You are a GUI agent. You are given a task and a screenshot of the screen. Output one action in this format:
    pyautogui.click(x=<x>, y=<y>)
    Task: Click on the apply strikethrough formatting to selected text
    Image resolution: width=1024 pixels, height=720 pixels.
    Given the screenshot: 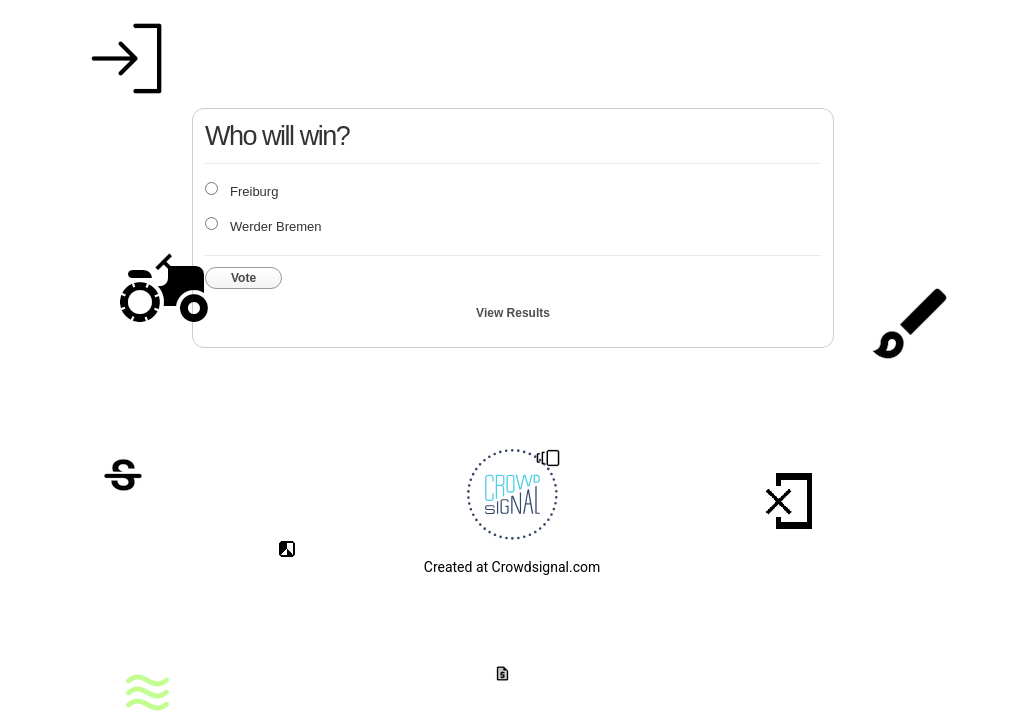 What is the action you would take?
    pyautogui.click(x=123, y=478)
    